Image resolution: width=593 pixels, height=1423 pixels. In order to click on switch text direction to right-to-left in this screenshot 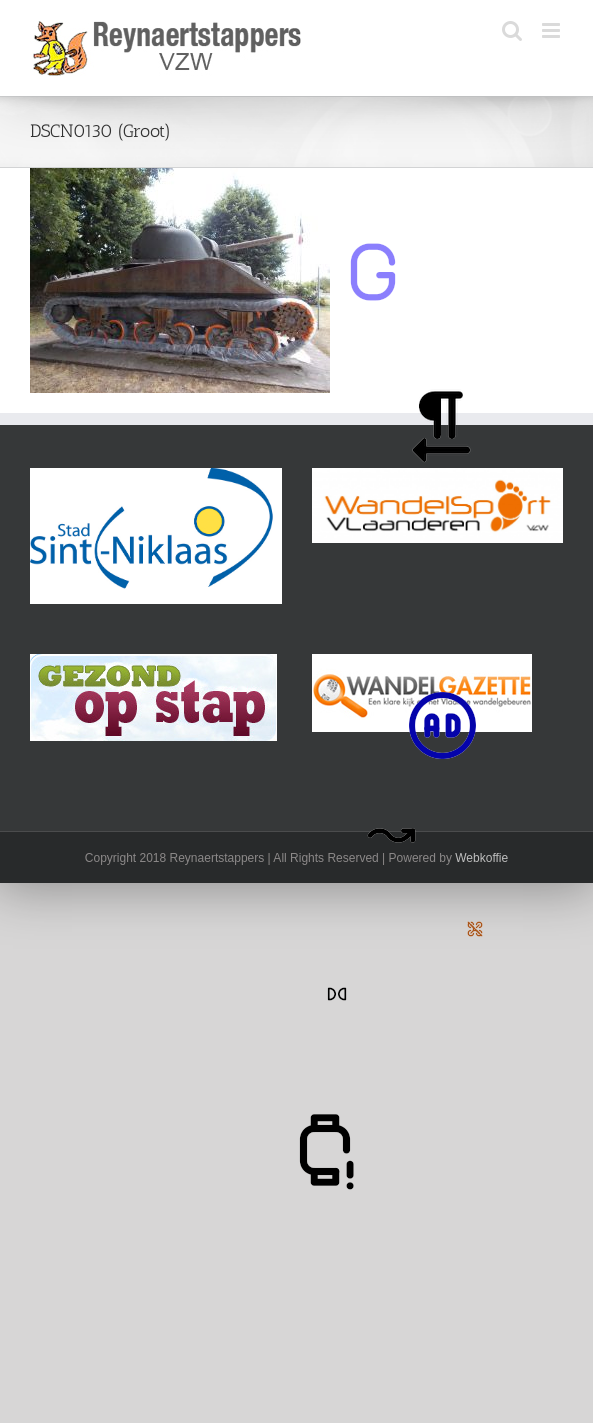, I will do `click(441, 428)`.